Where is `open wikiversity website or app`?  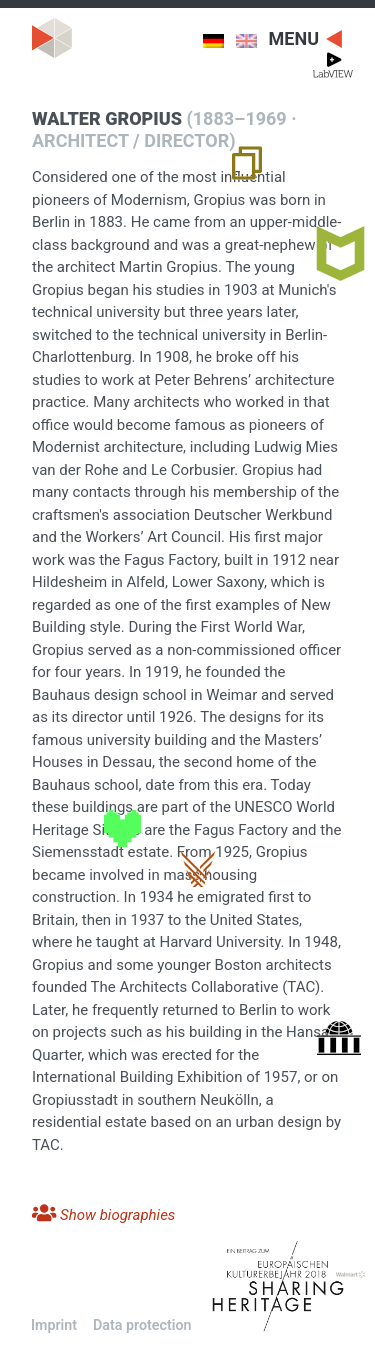 open wikiversity website or app is located at coordinates (339, 1038).